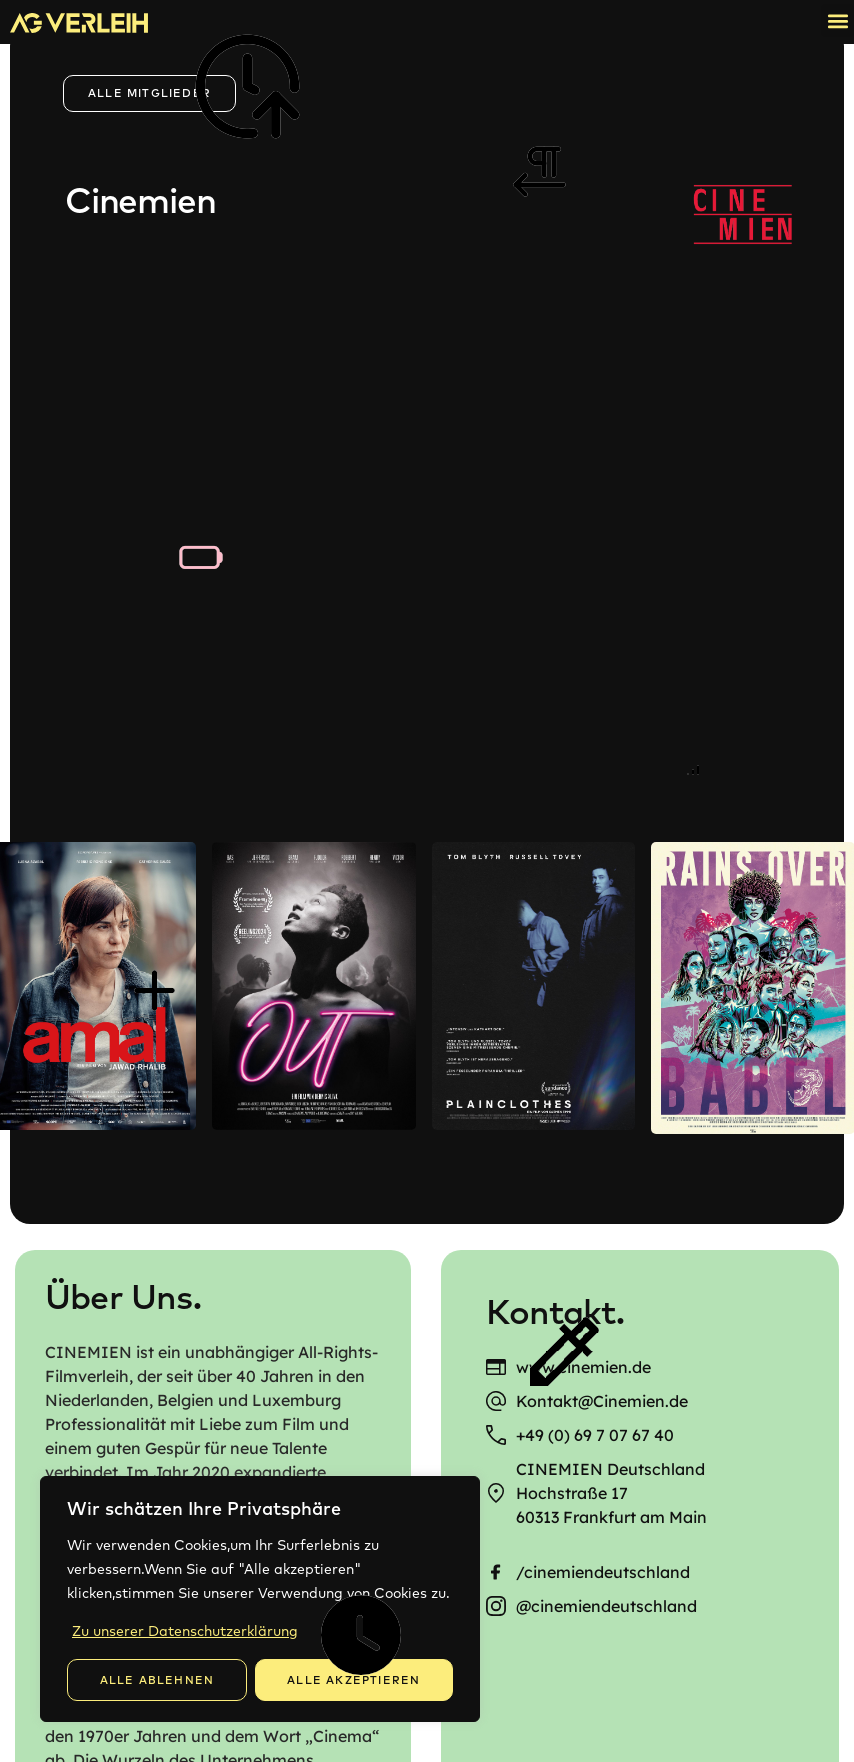  What do you see at coordinates (539, 170) in the screenshot?
I see `align text to the left` at bounding box center [539, 170].